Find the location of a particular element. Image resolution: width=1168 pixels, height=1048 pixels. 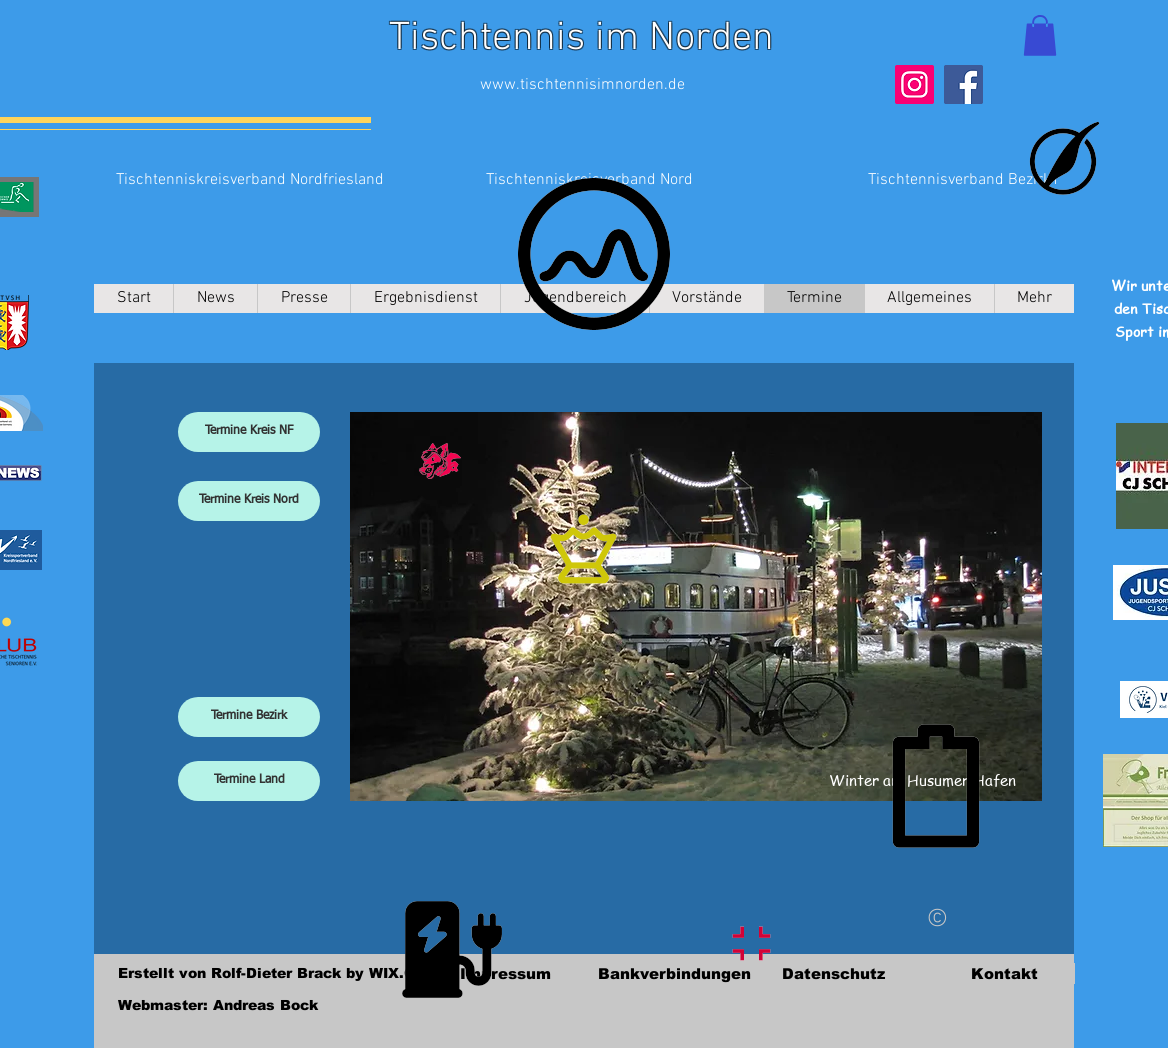

visit furaffinity website is located at coordinates (440, 461).